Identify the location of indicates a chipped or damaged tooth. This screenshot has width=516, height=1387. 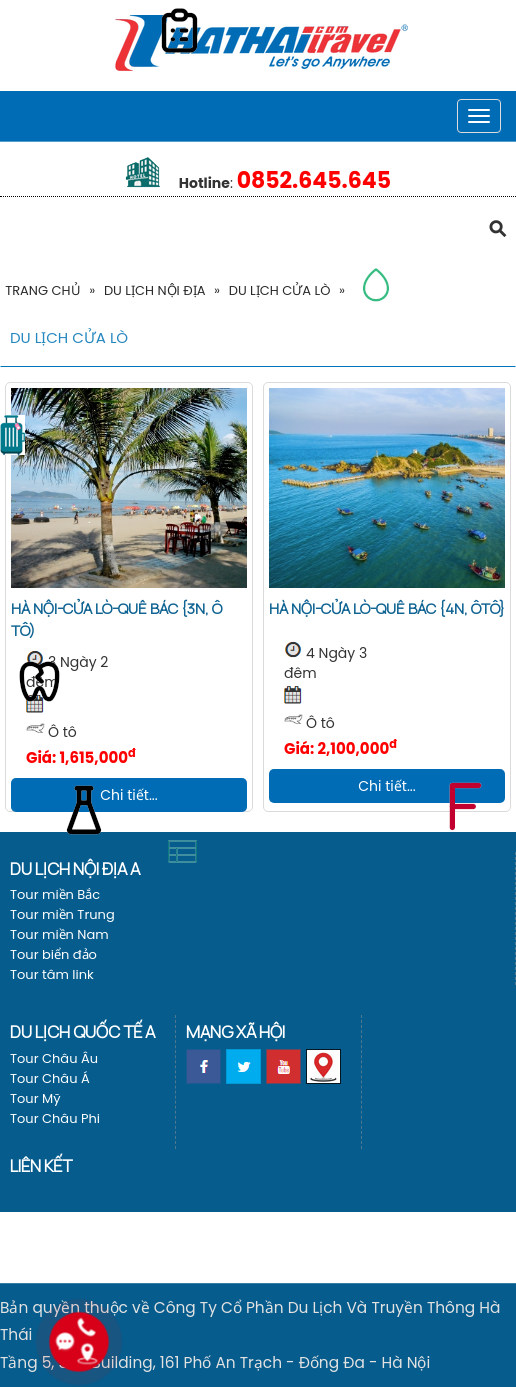
(39, 681).